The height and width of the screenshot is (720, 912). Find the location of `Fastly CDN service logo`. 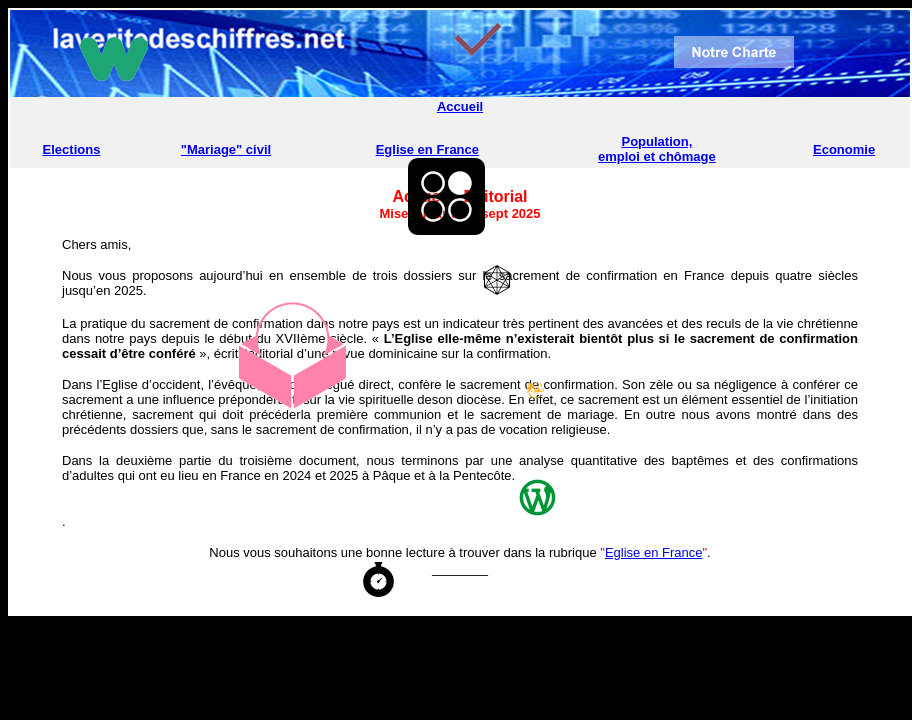

Fastly CDN service logo is located at coordinates (378, 579).